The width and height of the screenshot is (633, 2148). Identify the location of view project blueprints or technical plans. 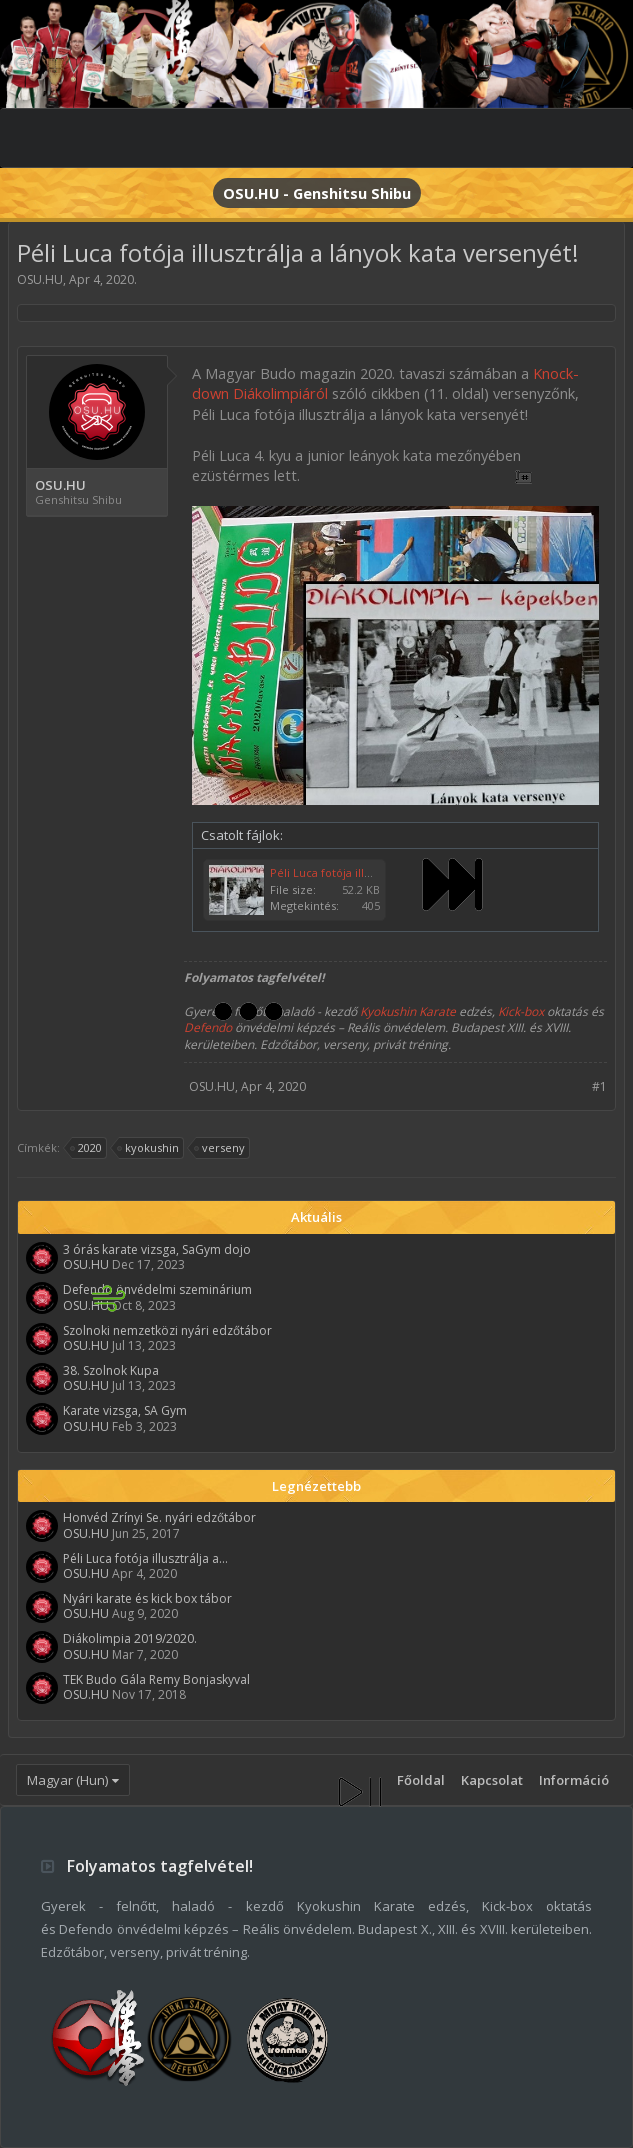
(523, 477).